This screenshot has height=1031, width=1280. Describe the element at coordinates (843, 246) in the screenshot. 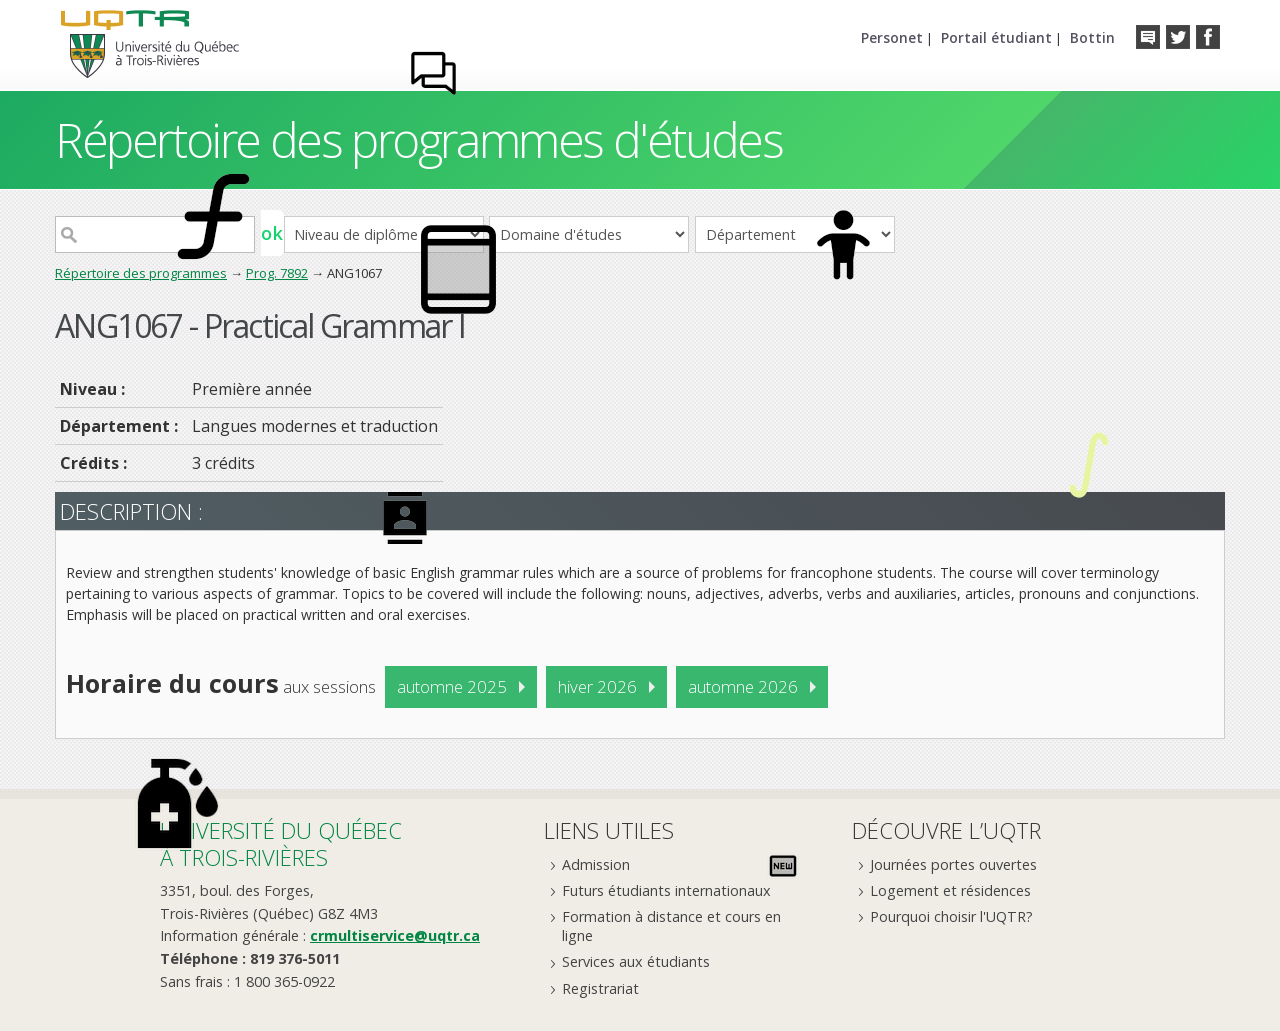

I see `select male gender option` at that location.